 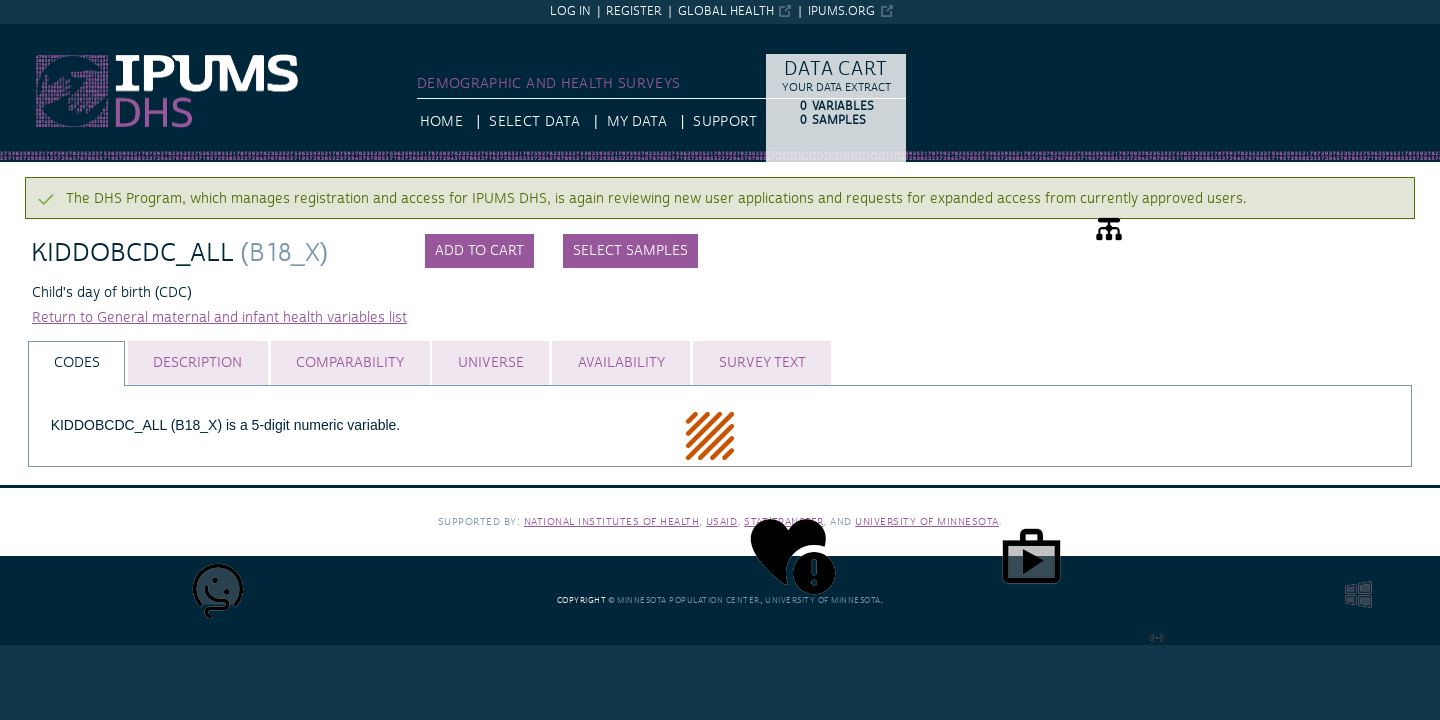 I want to click on react with a melting or overwhelmed emoji, so click(x=218, y=589).